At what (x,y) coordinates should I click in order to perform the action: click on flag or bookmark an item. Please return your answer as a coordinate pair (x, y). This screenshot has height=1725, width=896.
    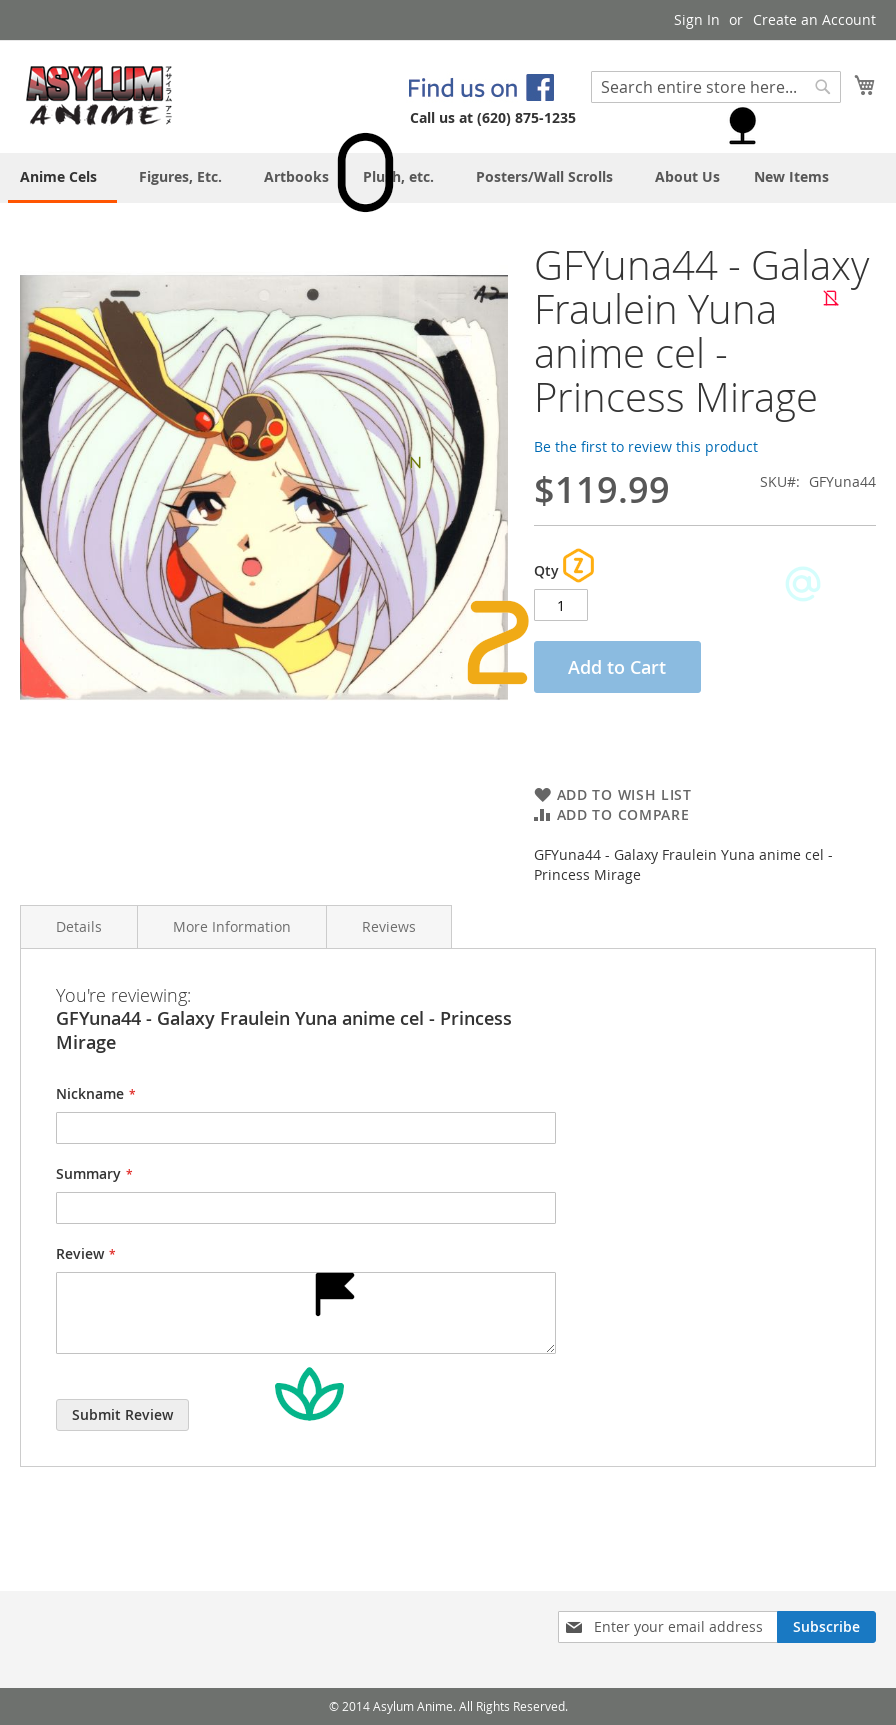
    Looking at the image, I should click on (335, 1292).